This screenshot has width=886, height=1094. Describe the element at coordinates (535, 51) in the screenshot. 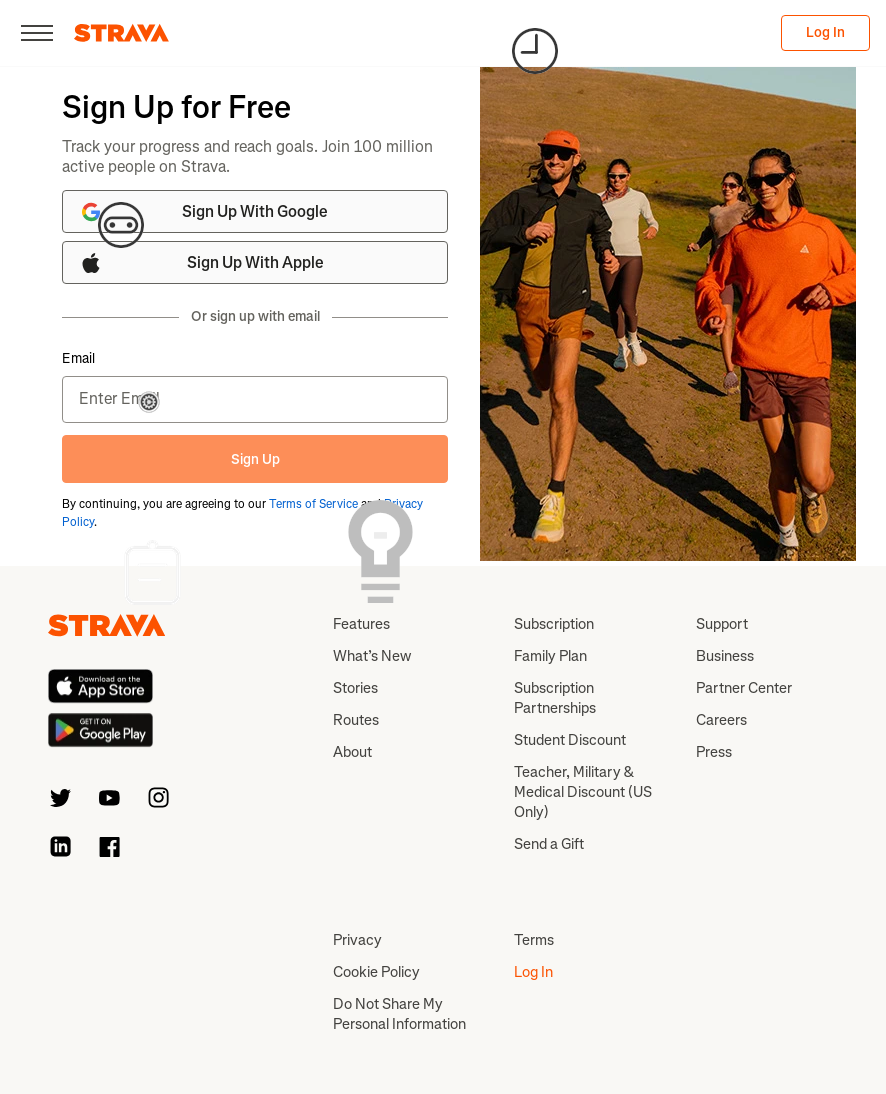

I see `view slideshow or presentation mode` at that location.